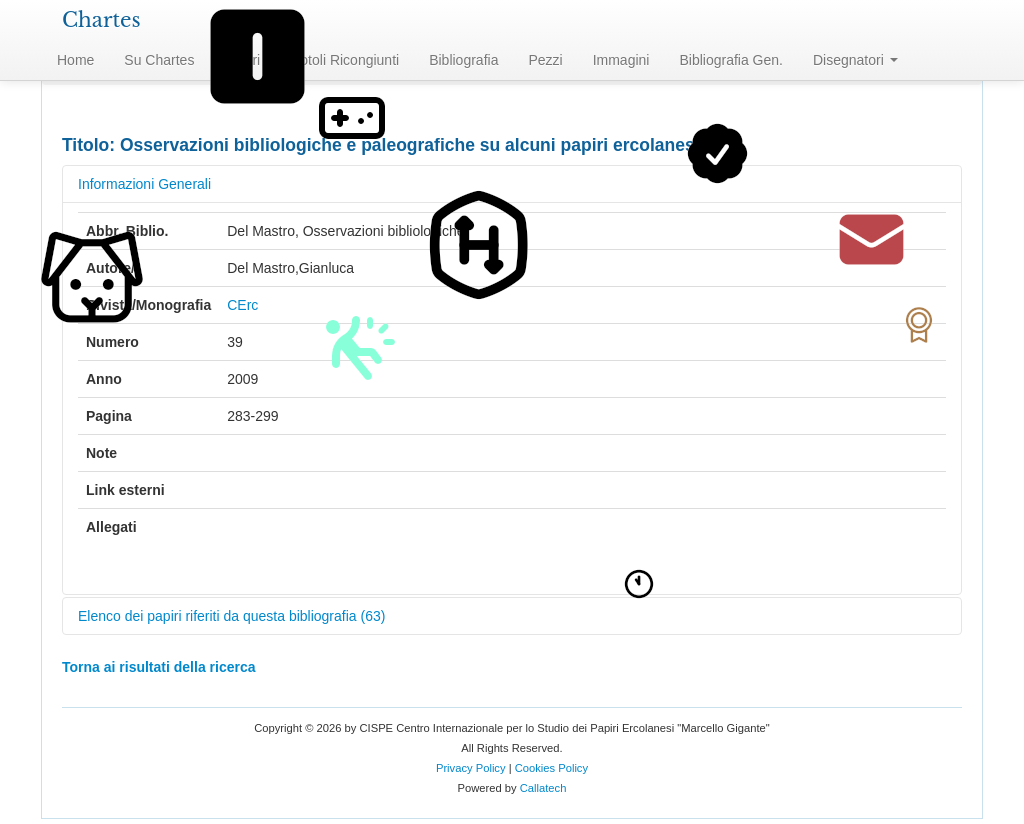 The height and width of the screenshot is (824, 1024). Describe the element at coordinates (257, 56) in the screenshot. I see `access information or details` at that location.